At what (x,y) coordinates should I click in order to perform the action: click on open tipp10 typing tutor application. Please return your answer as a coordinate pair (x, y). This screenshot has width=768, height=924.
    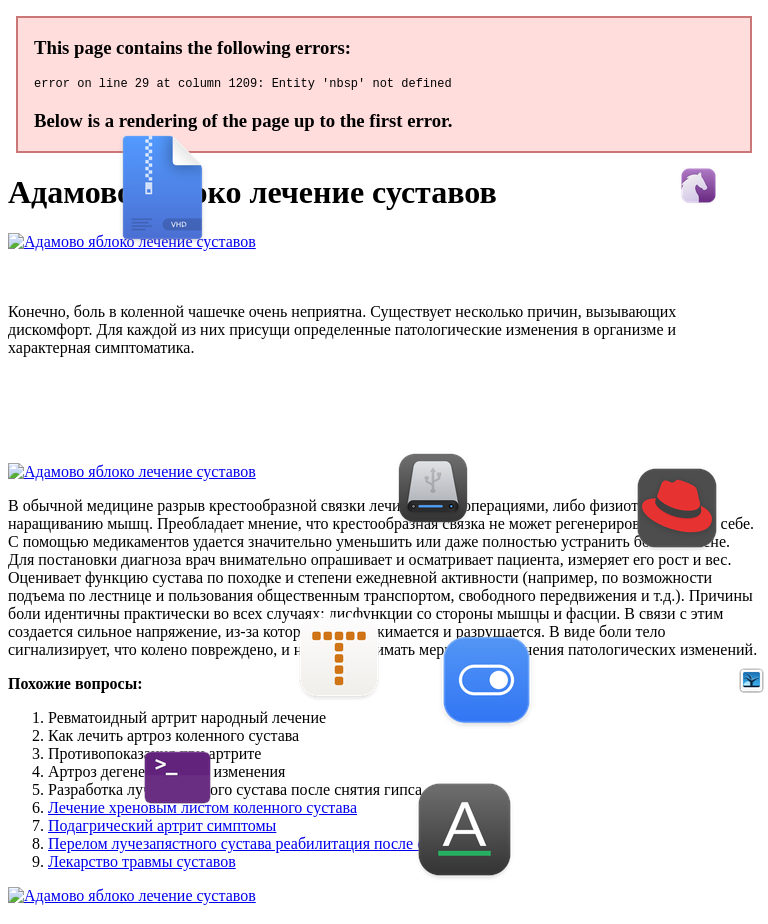
    Looking at the image, I should click on (339, 657).